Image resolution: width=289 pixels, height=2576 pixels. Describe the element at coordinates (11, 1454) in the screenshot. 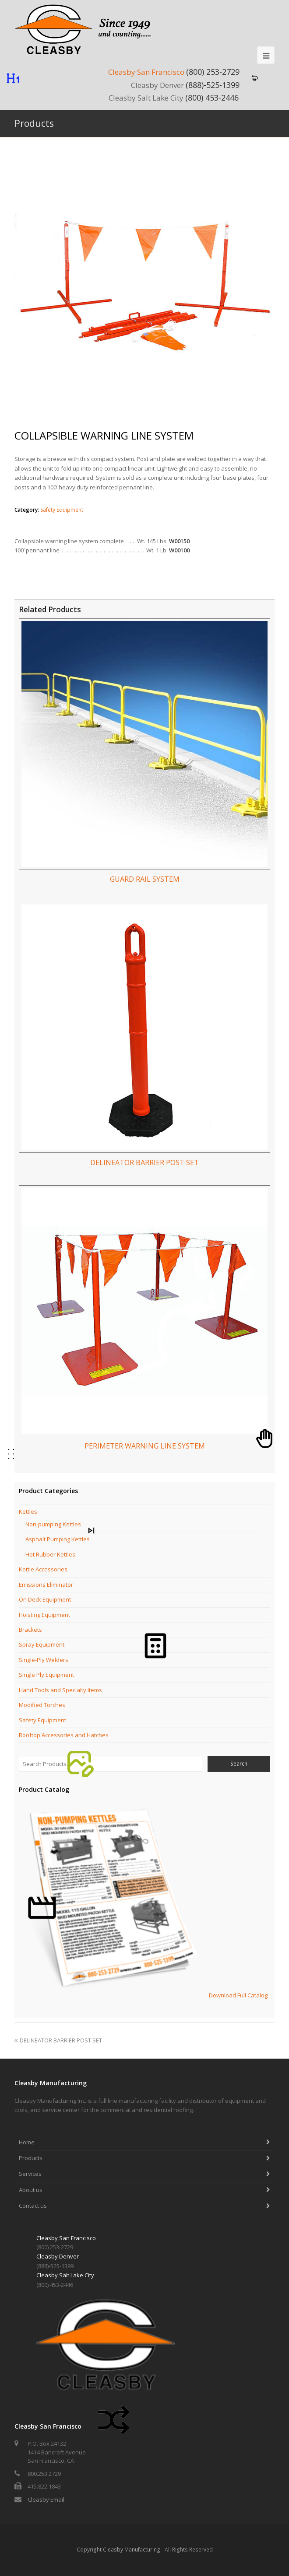

I see `drag to reorder items in a list` at that location.